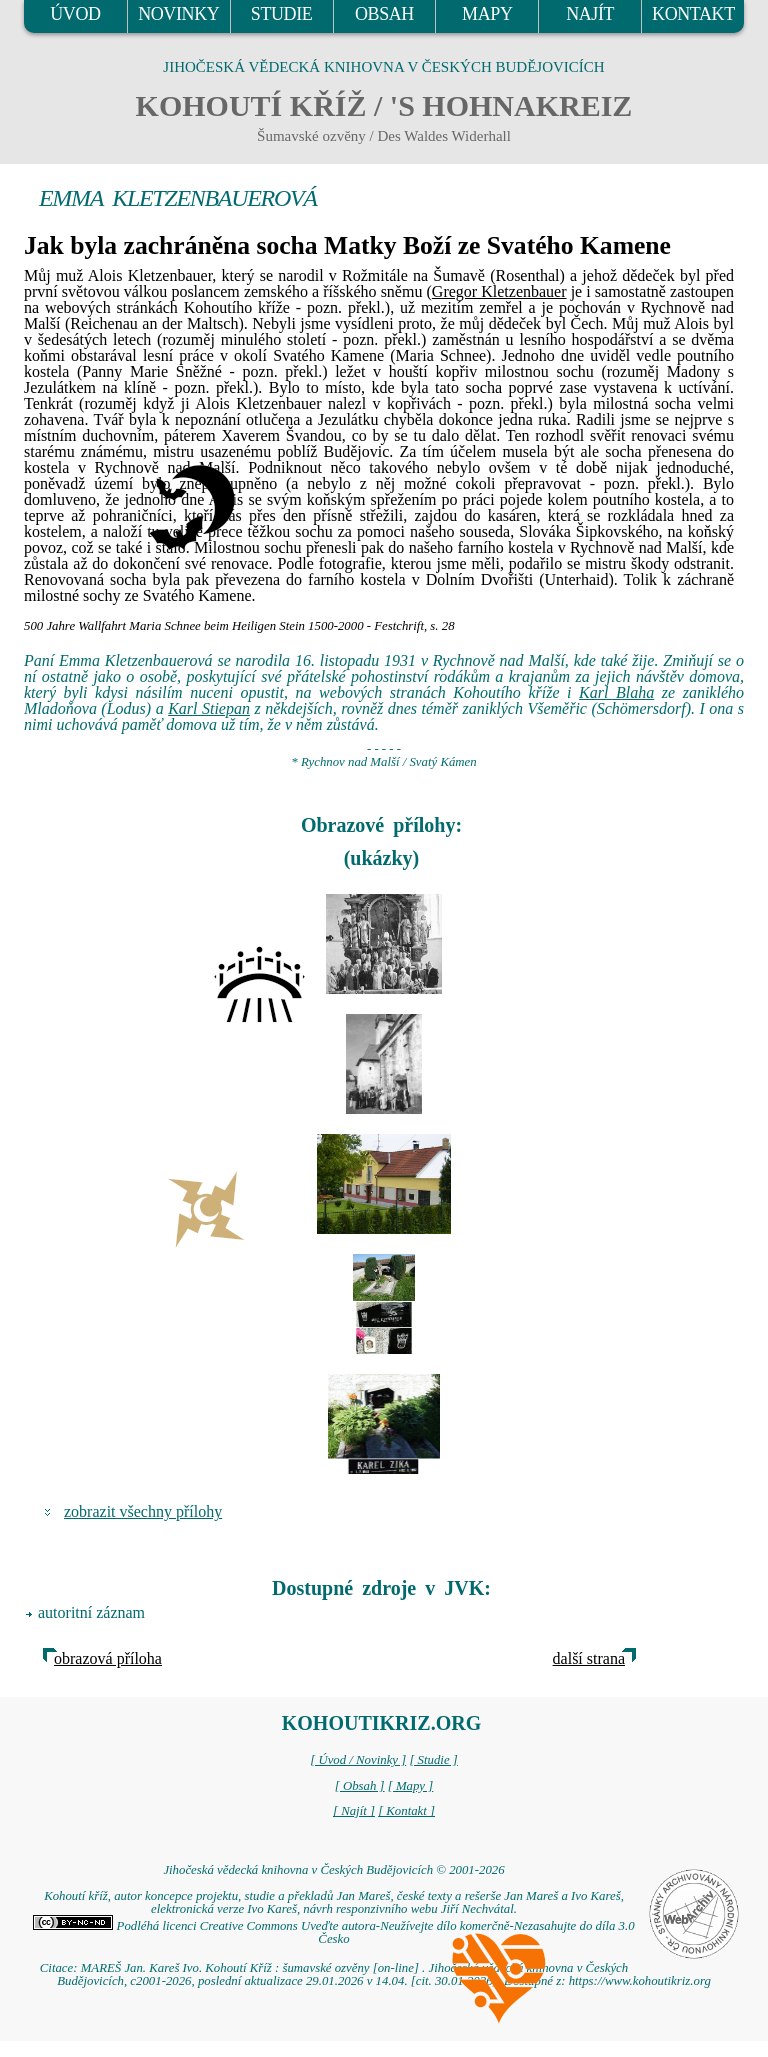  I want to click on shuriken or ninja throwing star weapon icon, so click(206, 1209).